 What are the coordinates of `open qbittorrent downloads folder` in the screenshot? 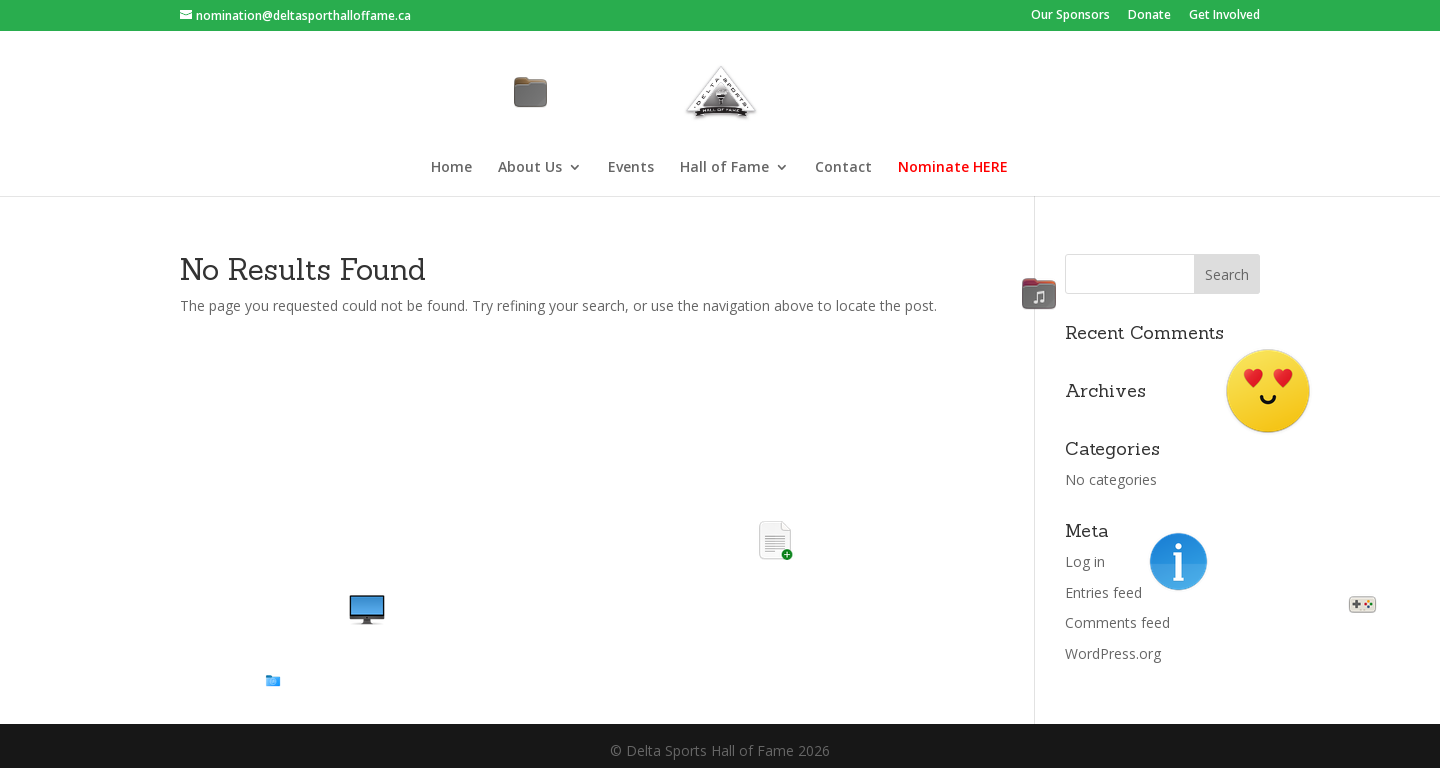 It's located at (273, 681).